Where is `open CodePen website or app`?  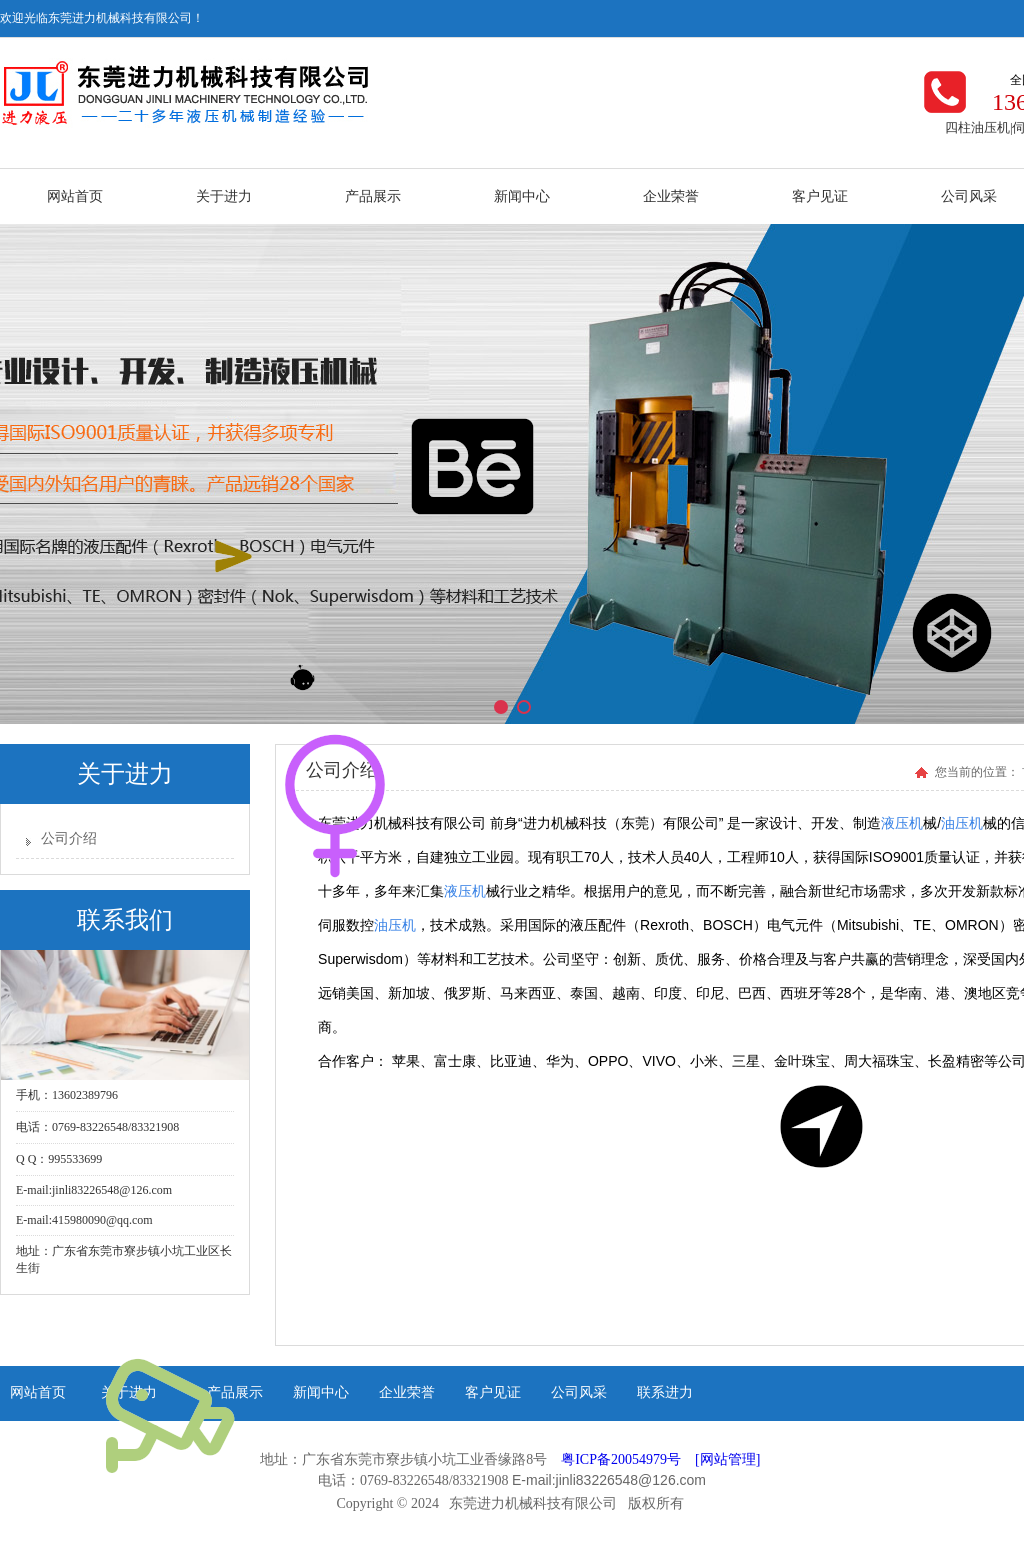 open CodePen website or app is located at coordinates (952, 633).